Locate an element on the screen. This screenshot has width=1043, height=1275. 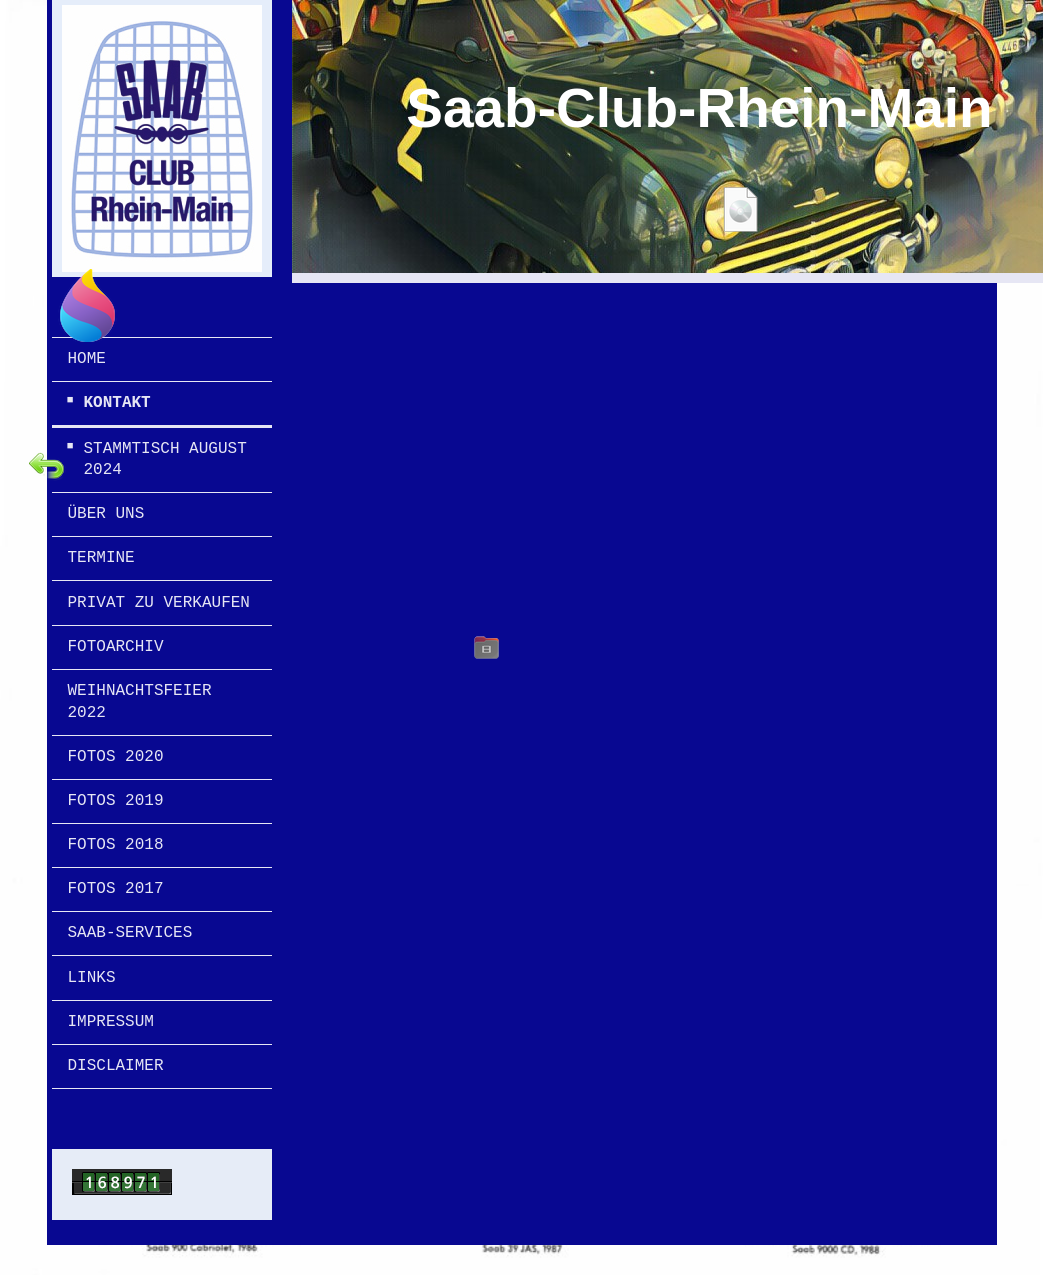
redo the last undone action is located at coordinates (47, 464).